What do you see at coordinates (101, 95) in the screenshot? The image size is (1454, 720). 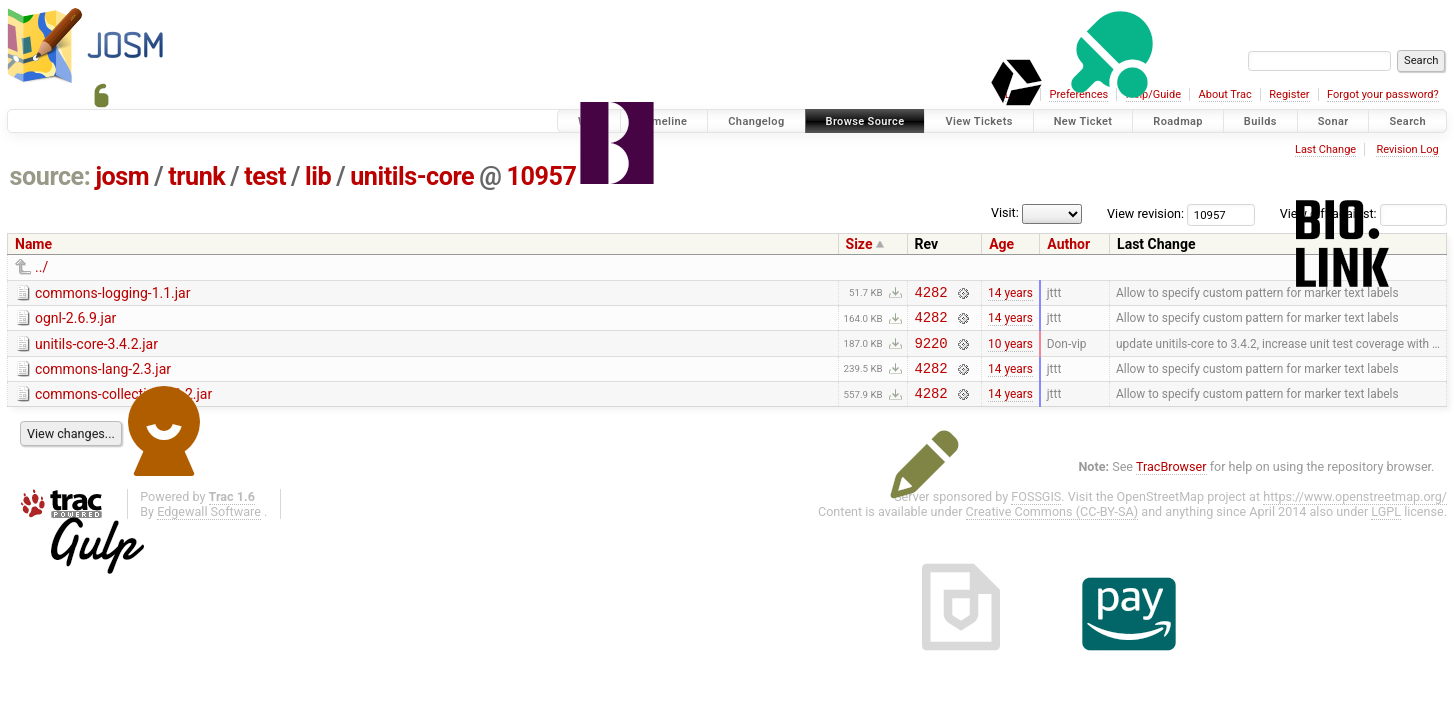 I see `insert a left single quotation mark` at bounding box center [101, 95].